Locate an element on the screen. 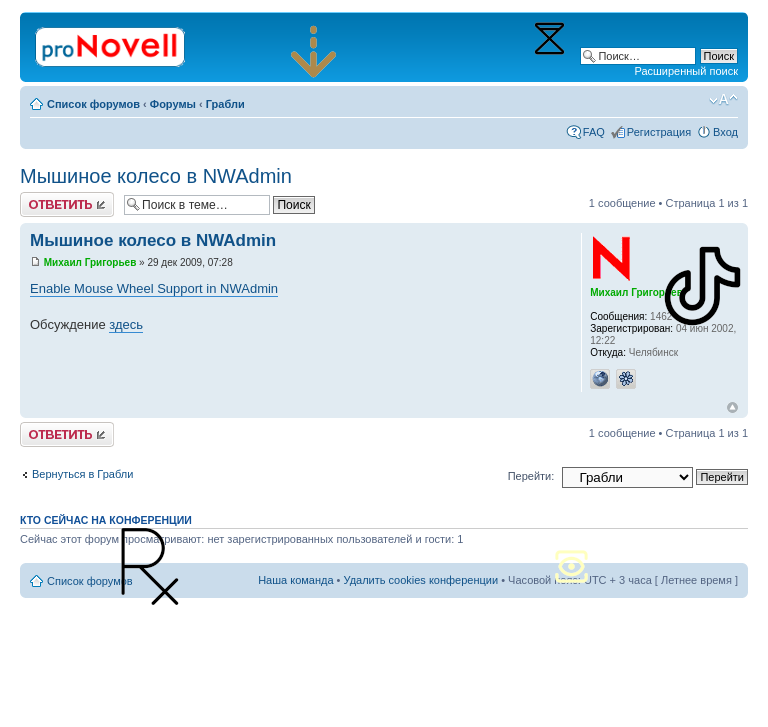 This screenshot has height=727, width=768. timer with significant time remaining is located at coordinates (549, 38).